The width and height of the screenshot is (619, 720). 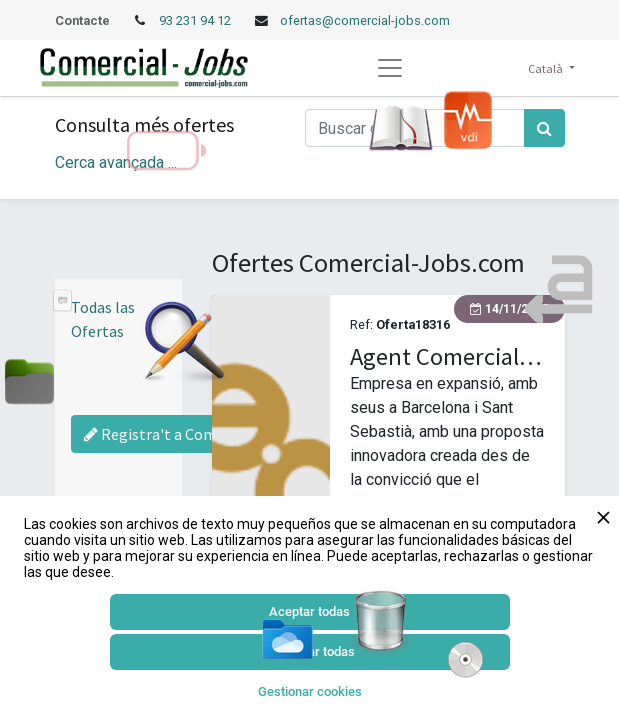 I want to click on open the trash or recycle bin, so click(x=380, y=618).